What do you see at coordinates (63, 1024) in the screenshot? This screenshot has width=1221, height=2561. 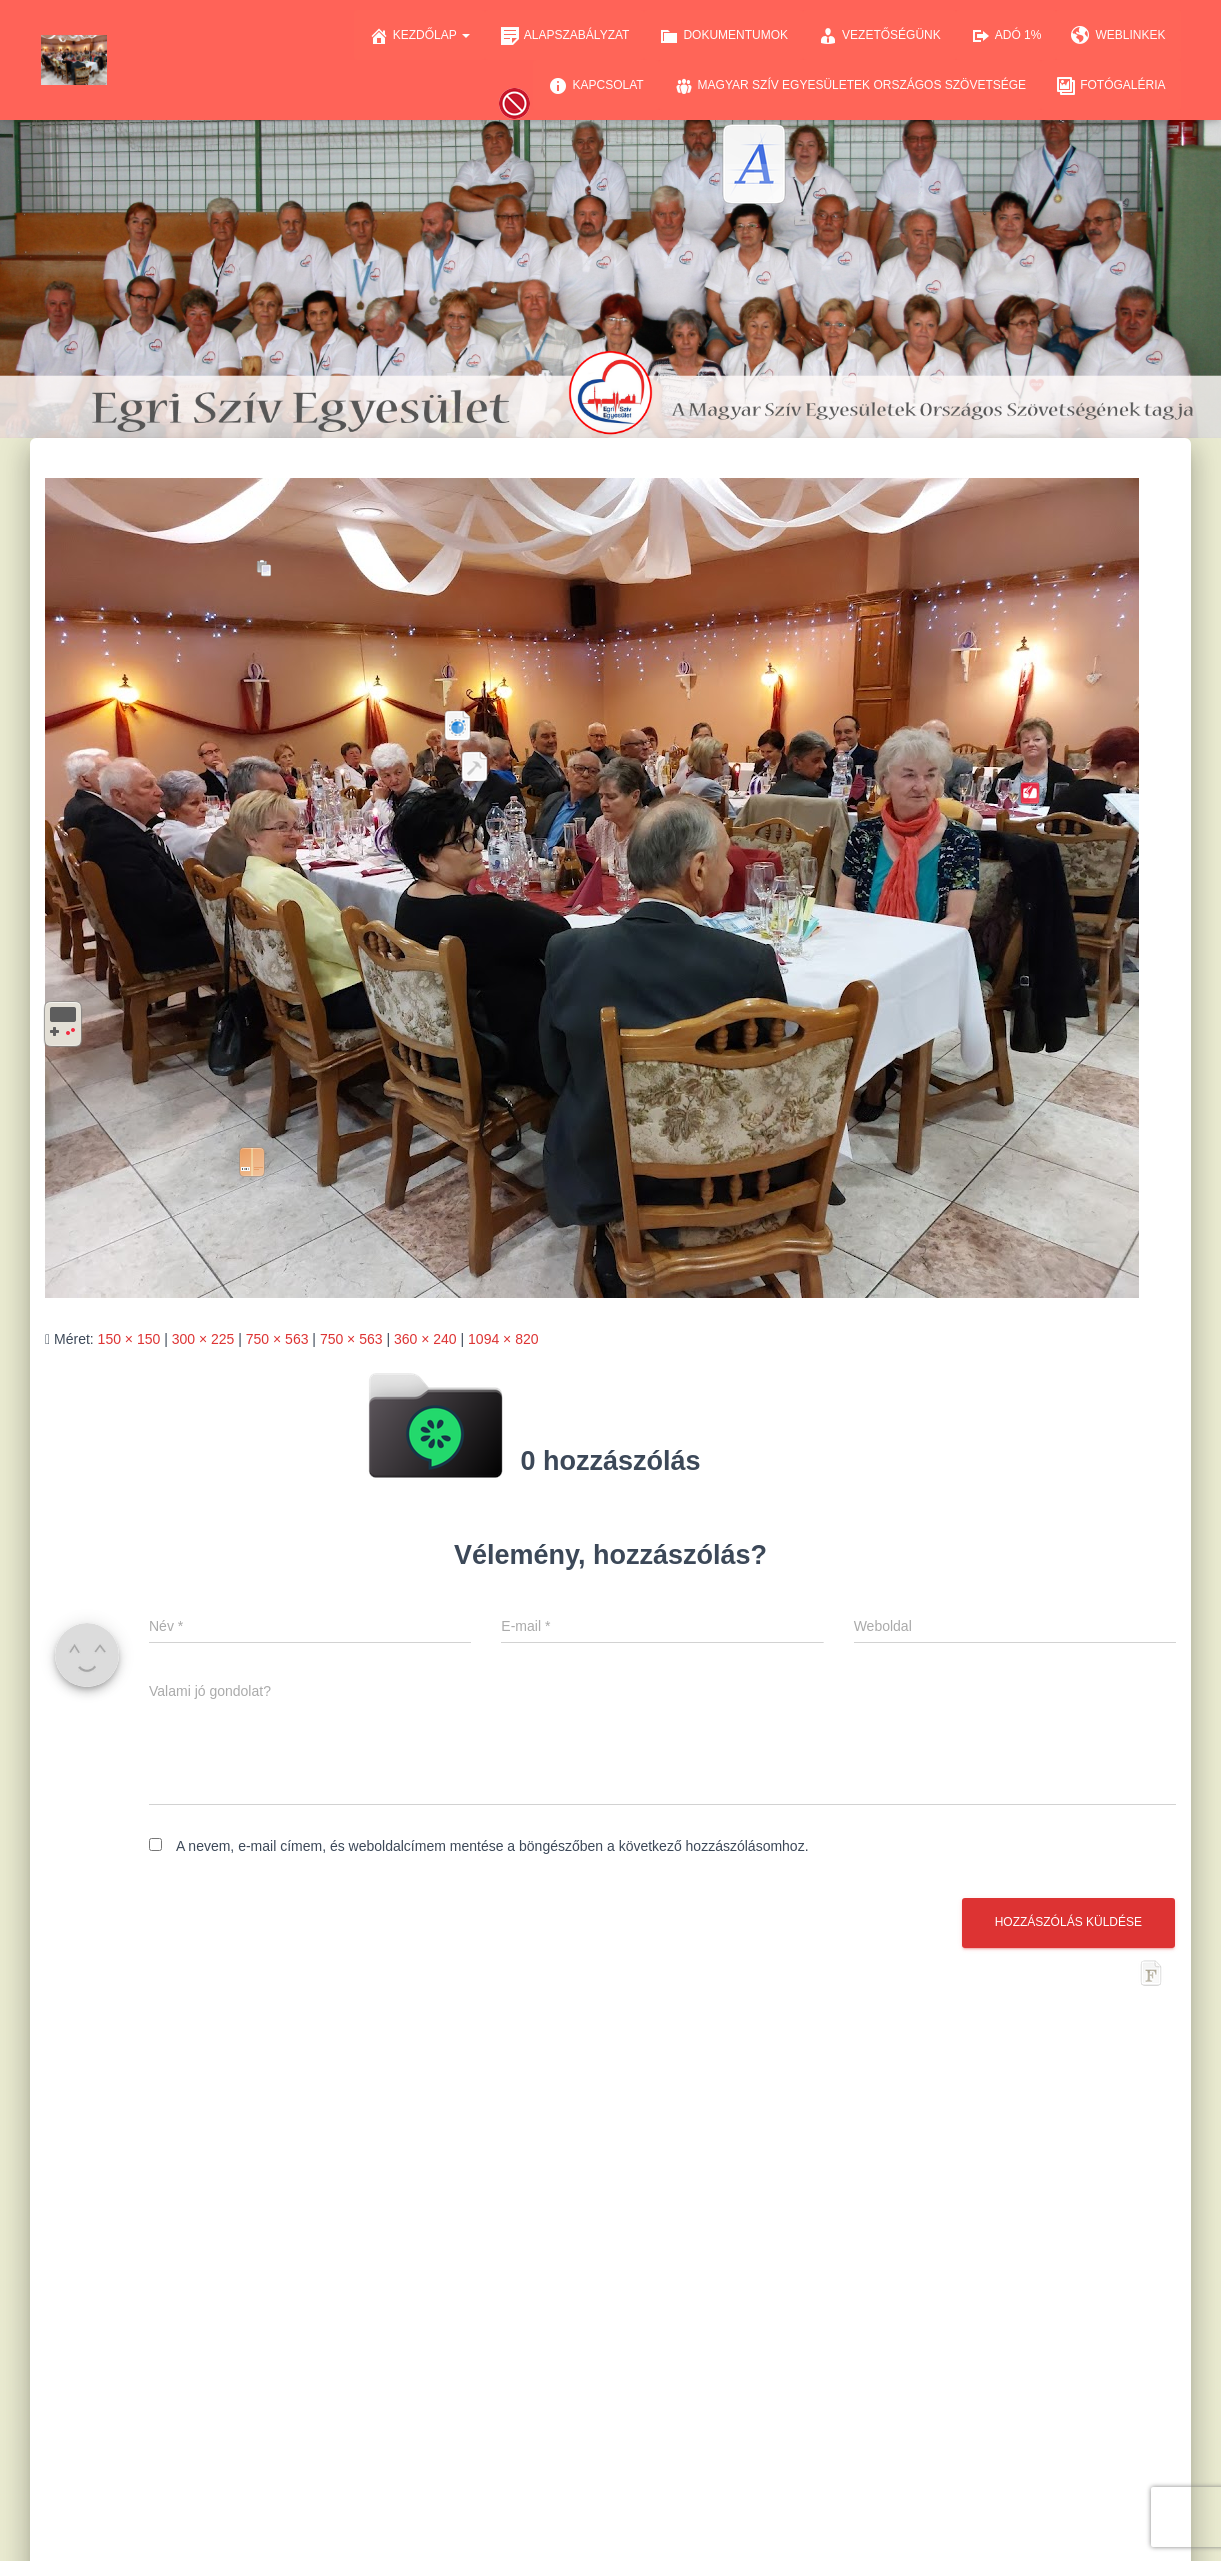 I see `open the games application` at bounding box center [63, 1024].